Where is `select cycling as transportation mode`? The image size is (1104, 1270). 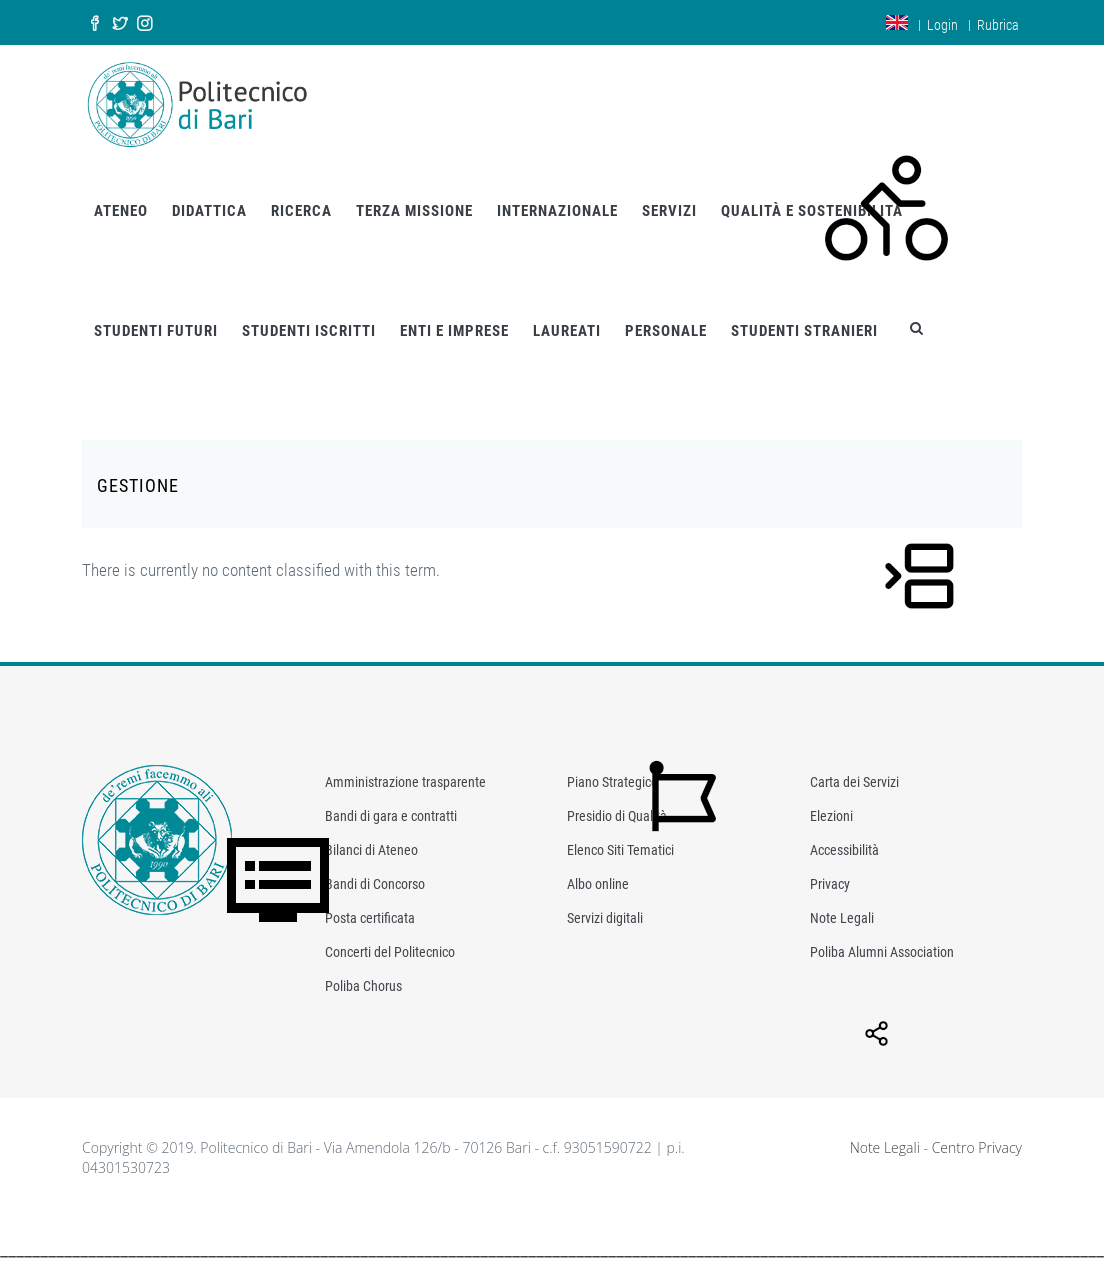
select cycling as transportation mode is located at coordinates (886, 212).